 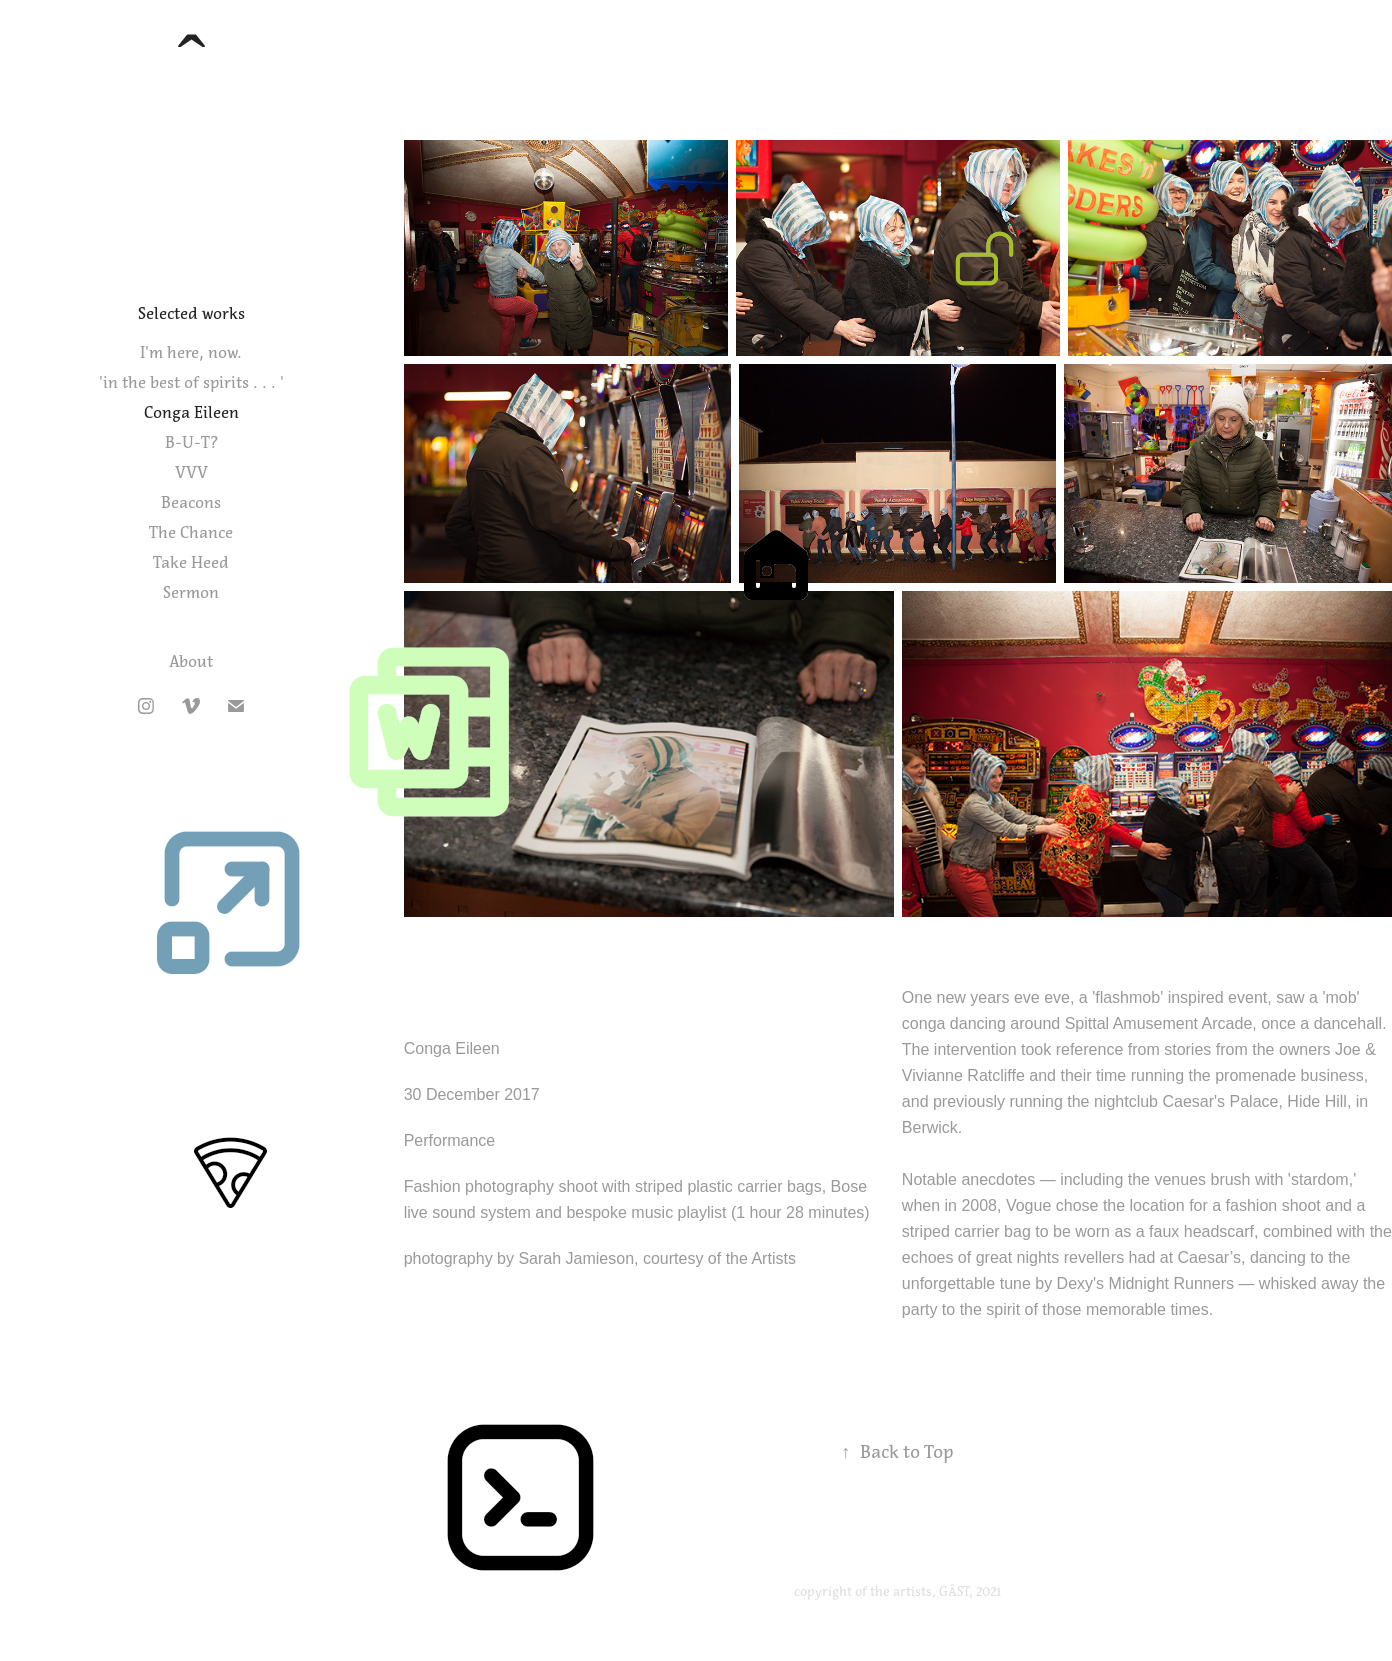 I want to click on browse food or restaurant options, so click(x=230, y=1171).